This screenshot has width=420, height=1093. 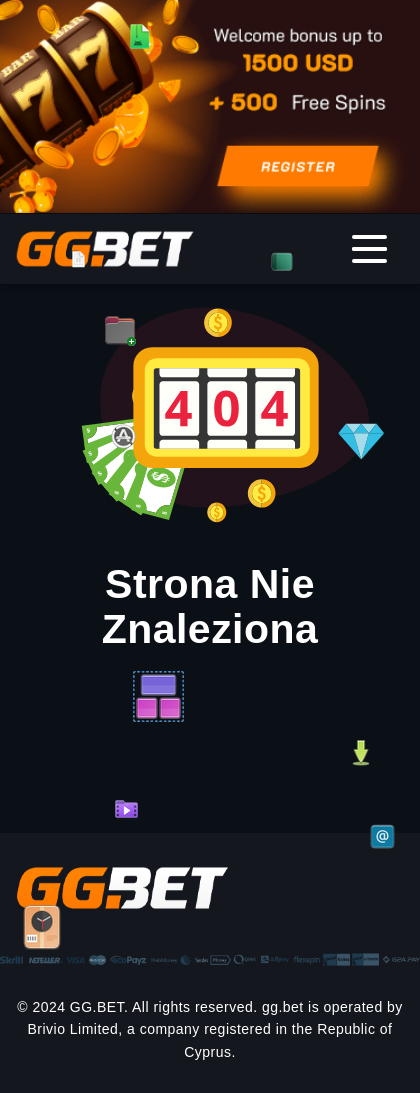 I want to click on manage linked online accounts, so click(x=382, y=836).